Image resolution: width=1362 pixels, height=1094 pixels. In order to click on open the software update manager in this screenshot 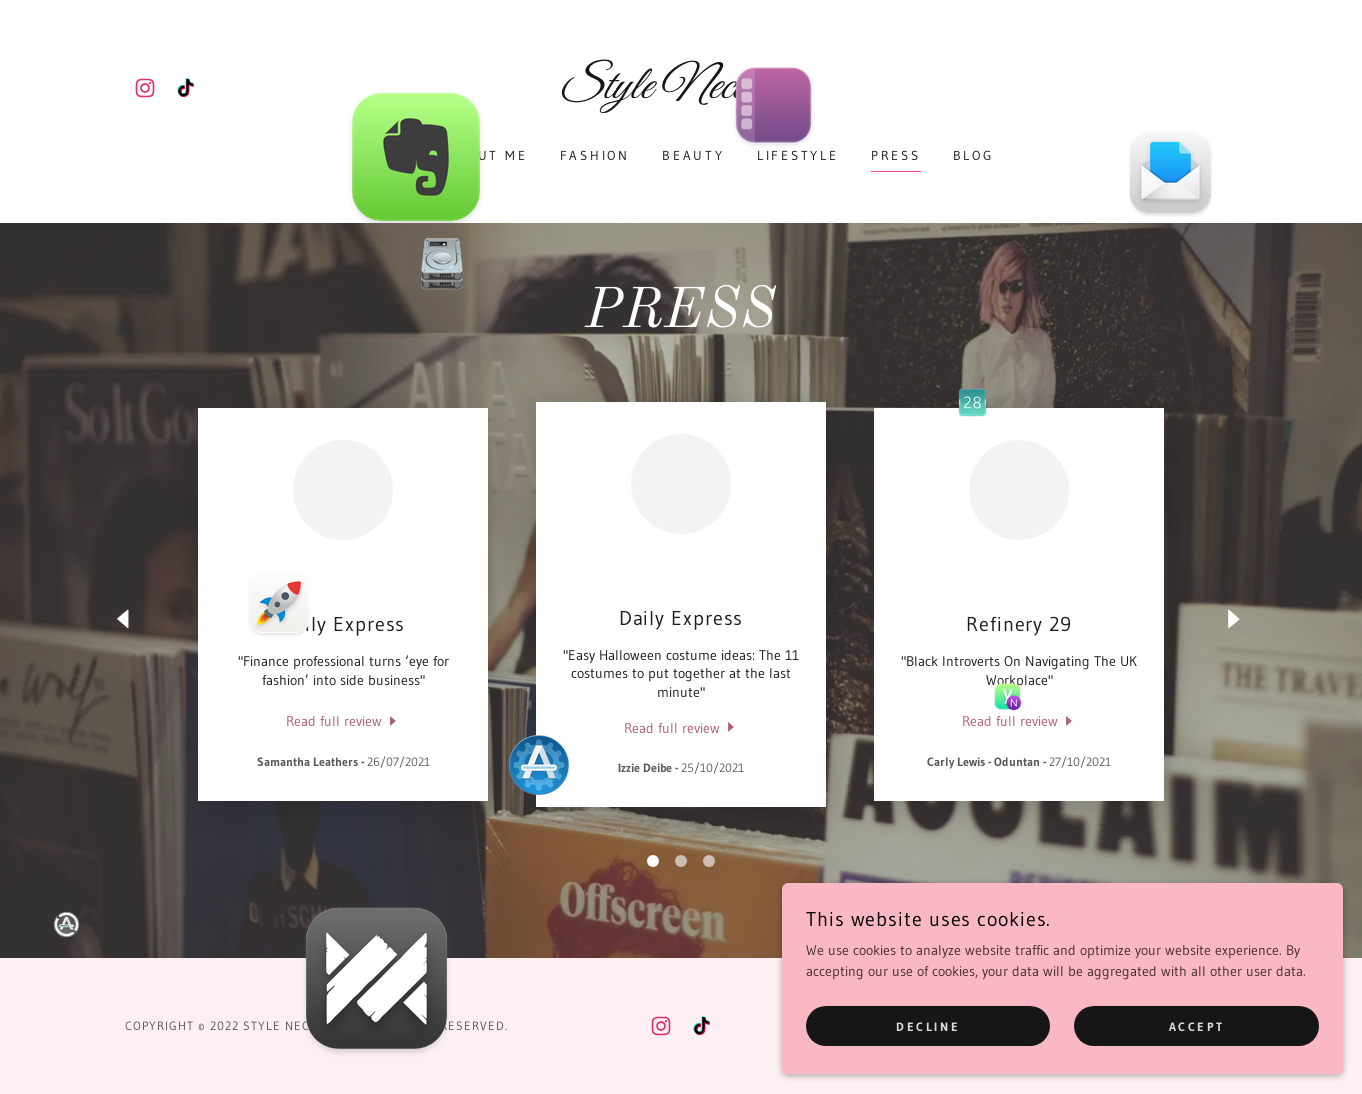, I will do `click(66, 924)`.